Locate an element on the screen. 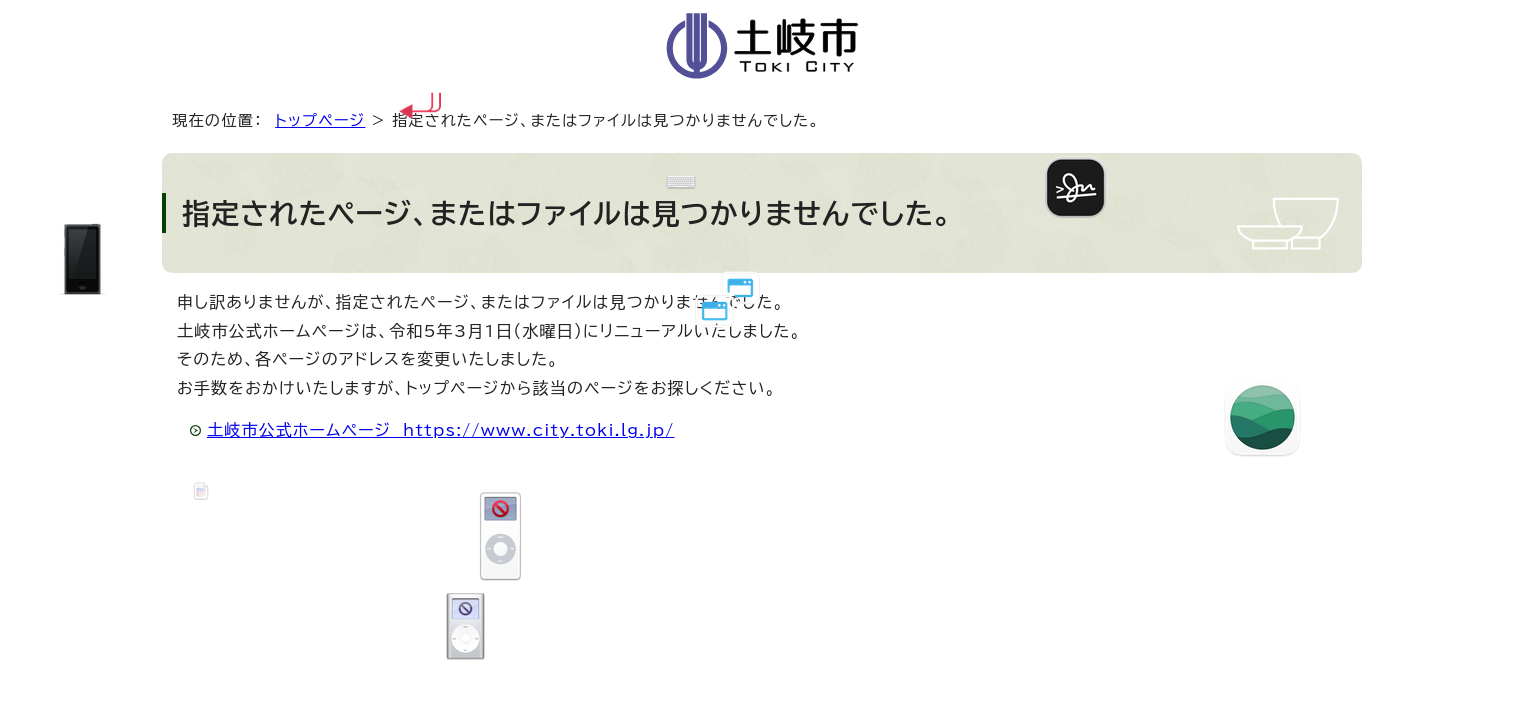 This screenshot has width=1524, height=720. iPod nano device connected to your system is located at coordinates (82, 259).